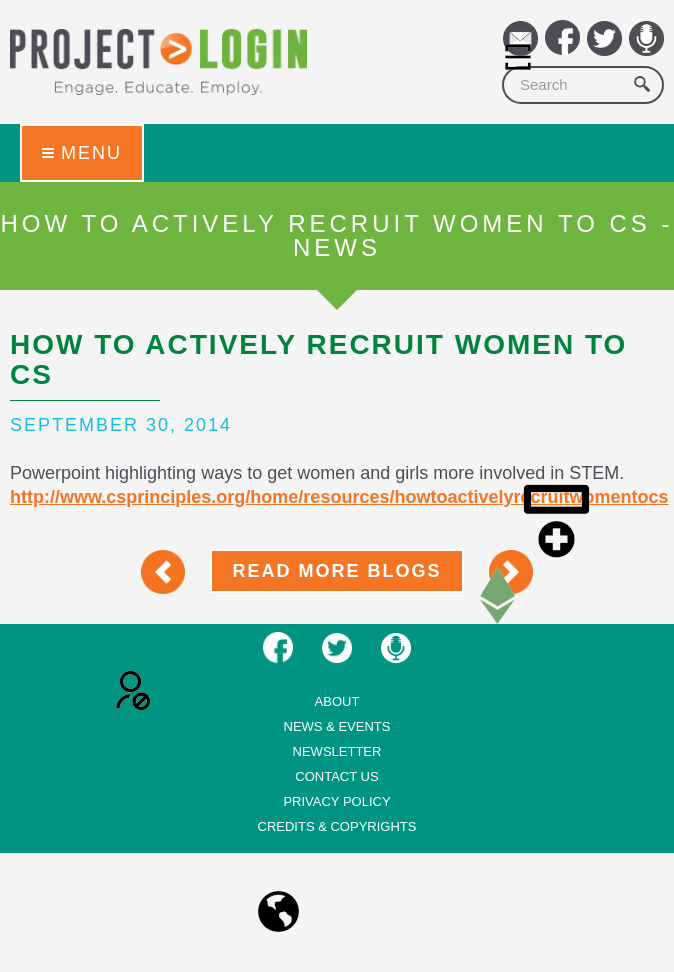 Image resolution: width=674 pixels, height=972 pixels. Describe the element at coordinates (130, 690) in the screenshot. I see `block or ban a user` at that location.